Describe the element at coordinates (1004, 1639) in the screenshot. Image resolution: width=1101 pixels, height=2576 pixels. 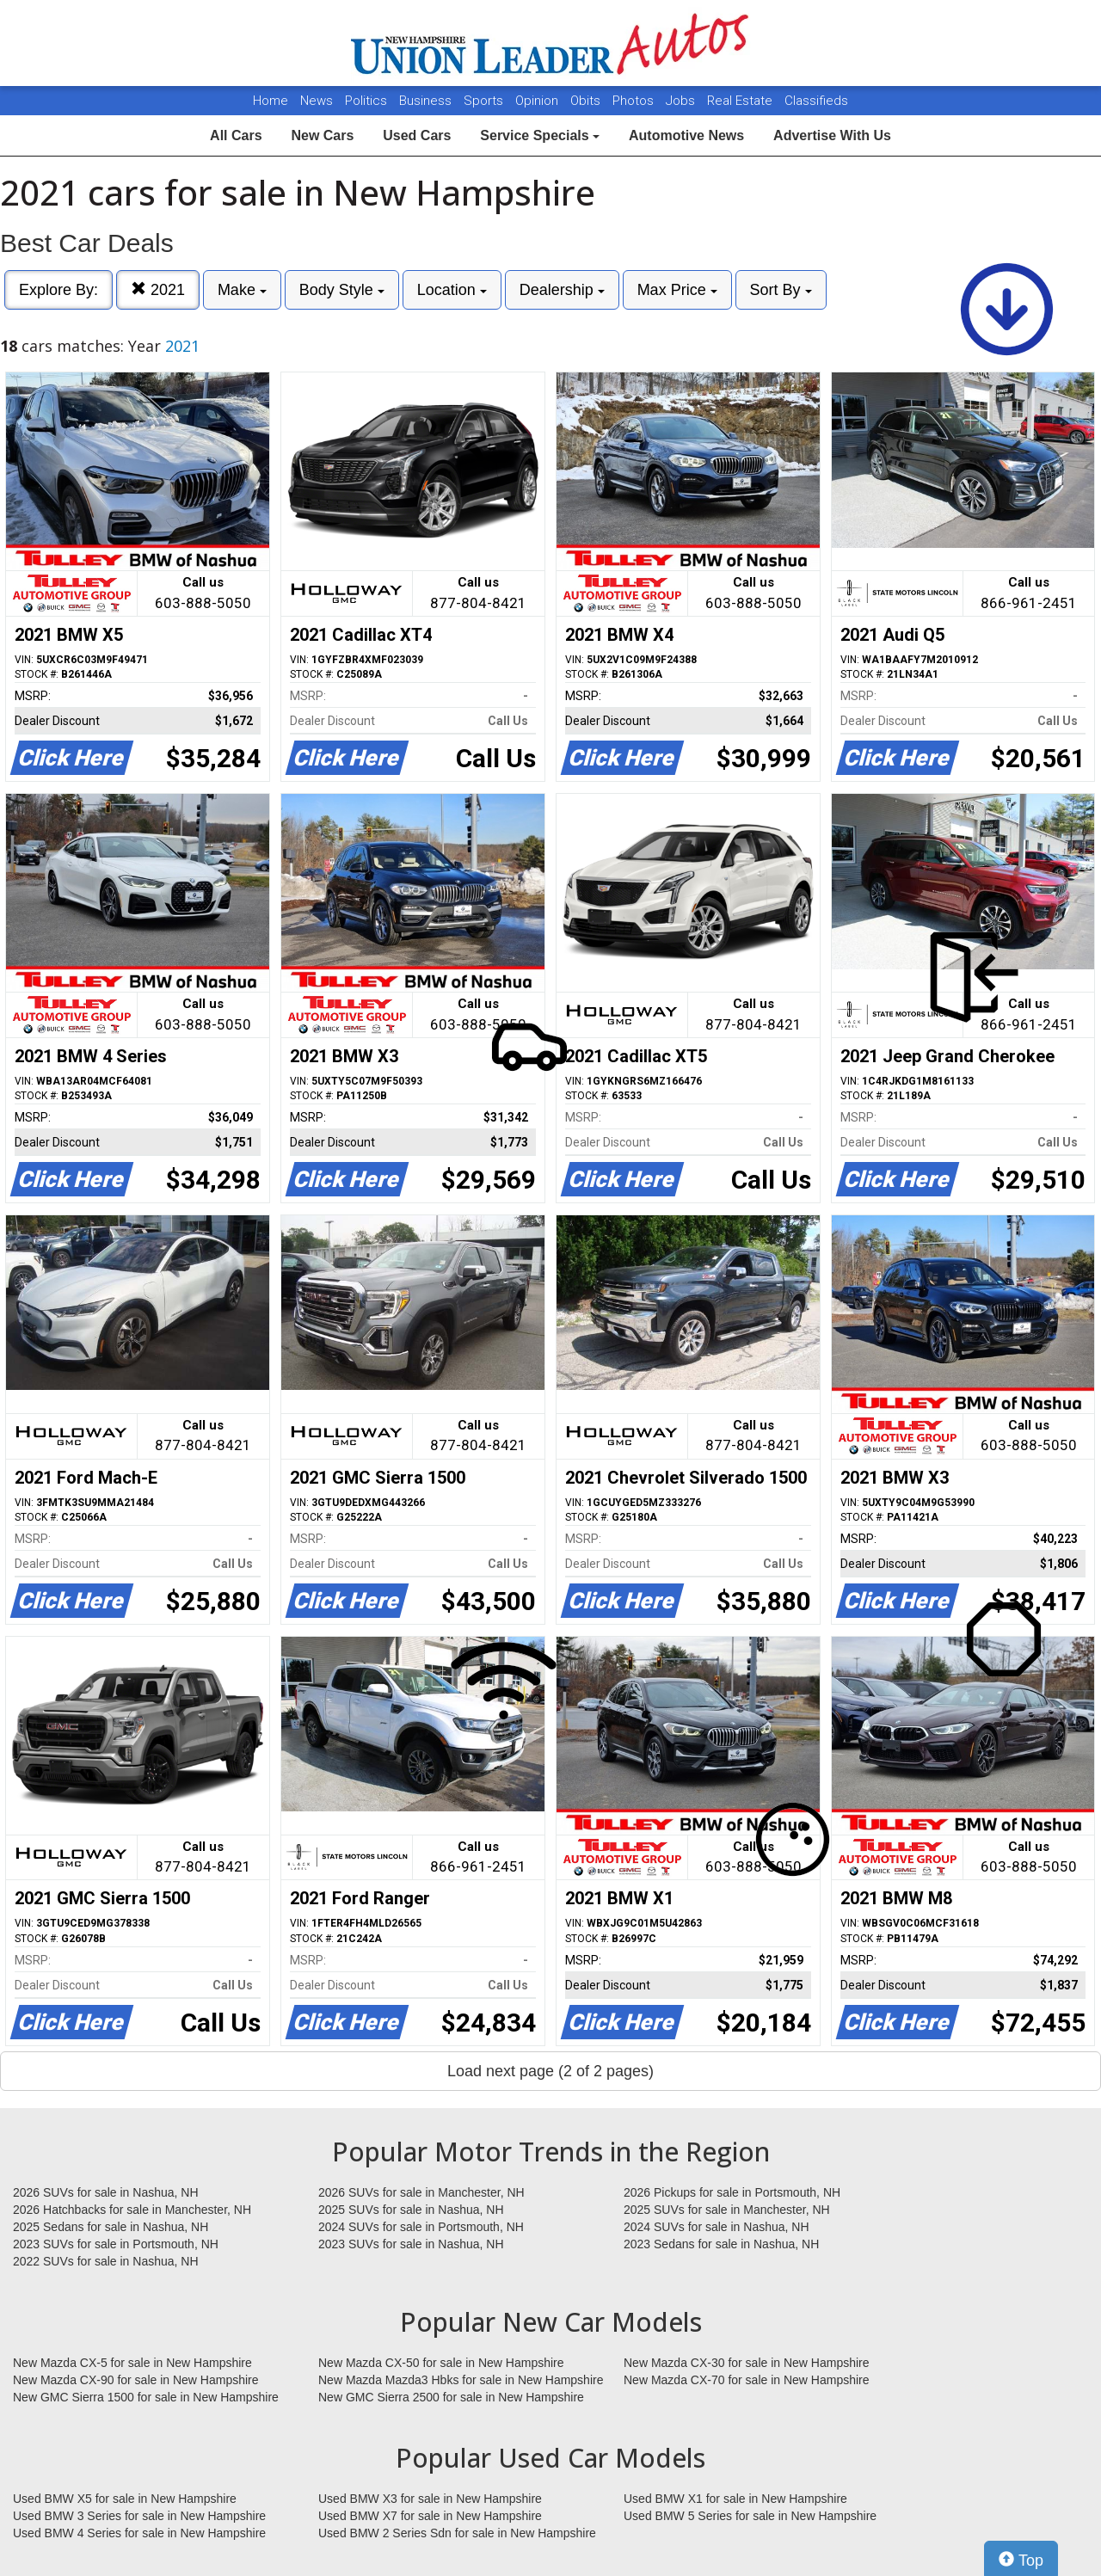
I see `stop or halt action indicator` at that location.